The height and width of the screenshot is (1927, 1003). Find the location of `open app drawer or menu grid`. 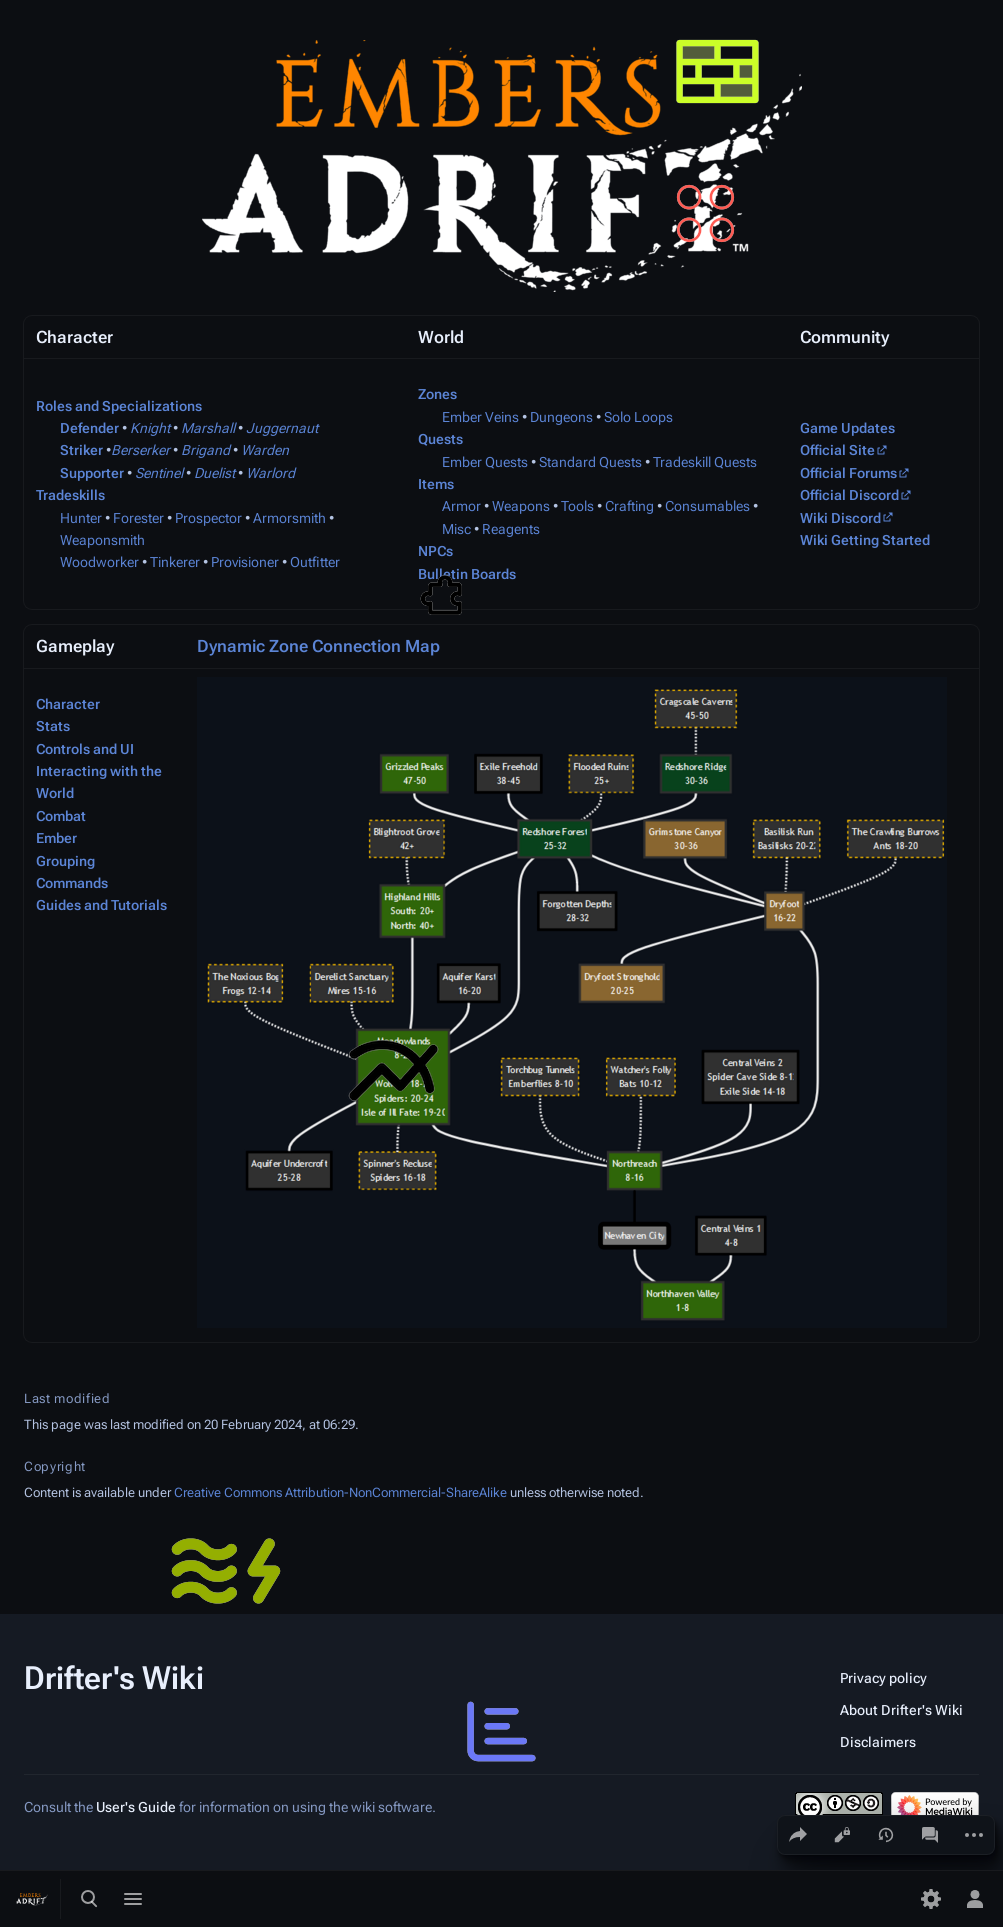

open app drawer or menu grid is located at coordinates (705, 213).